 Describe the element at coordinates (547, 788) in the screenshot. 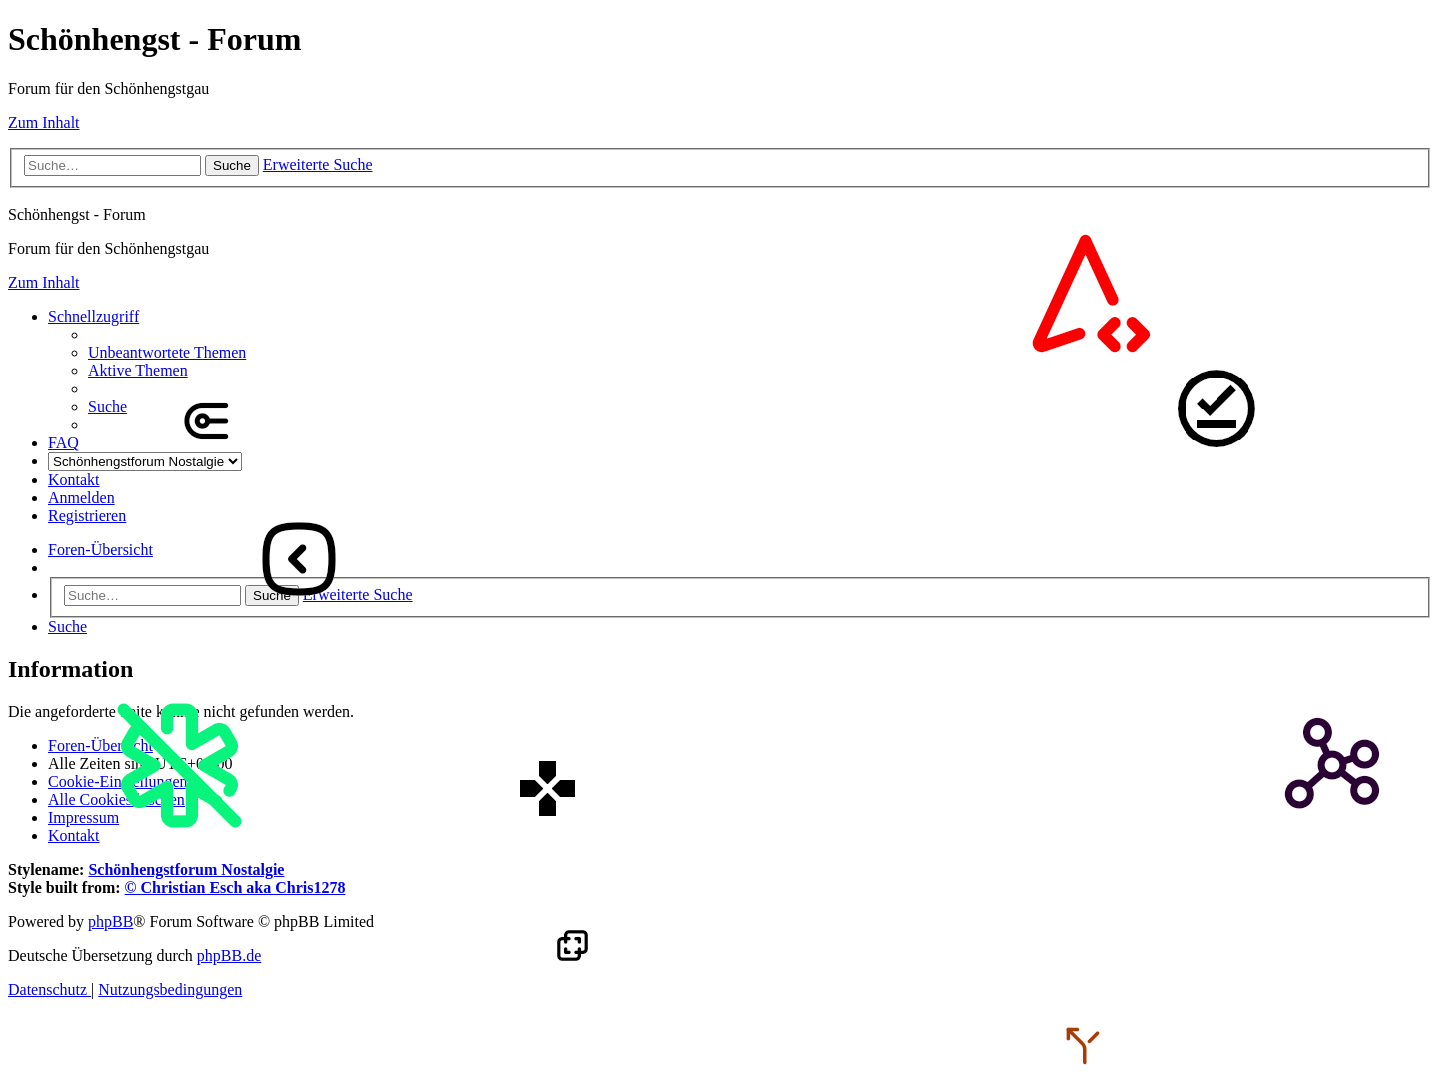

I see `access gaming features or game mode` at that location.